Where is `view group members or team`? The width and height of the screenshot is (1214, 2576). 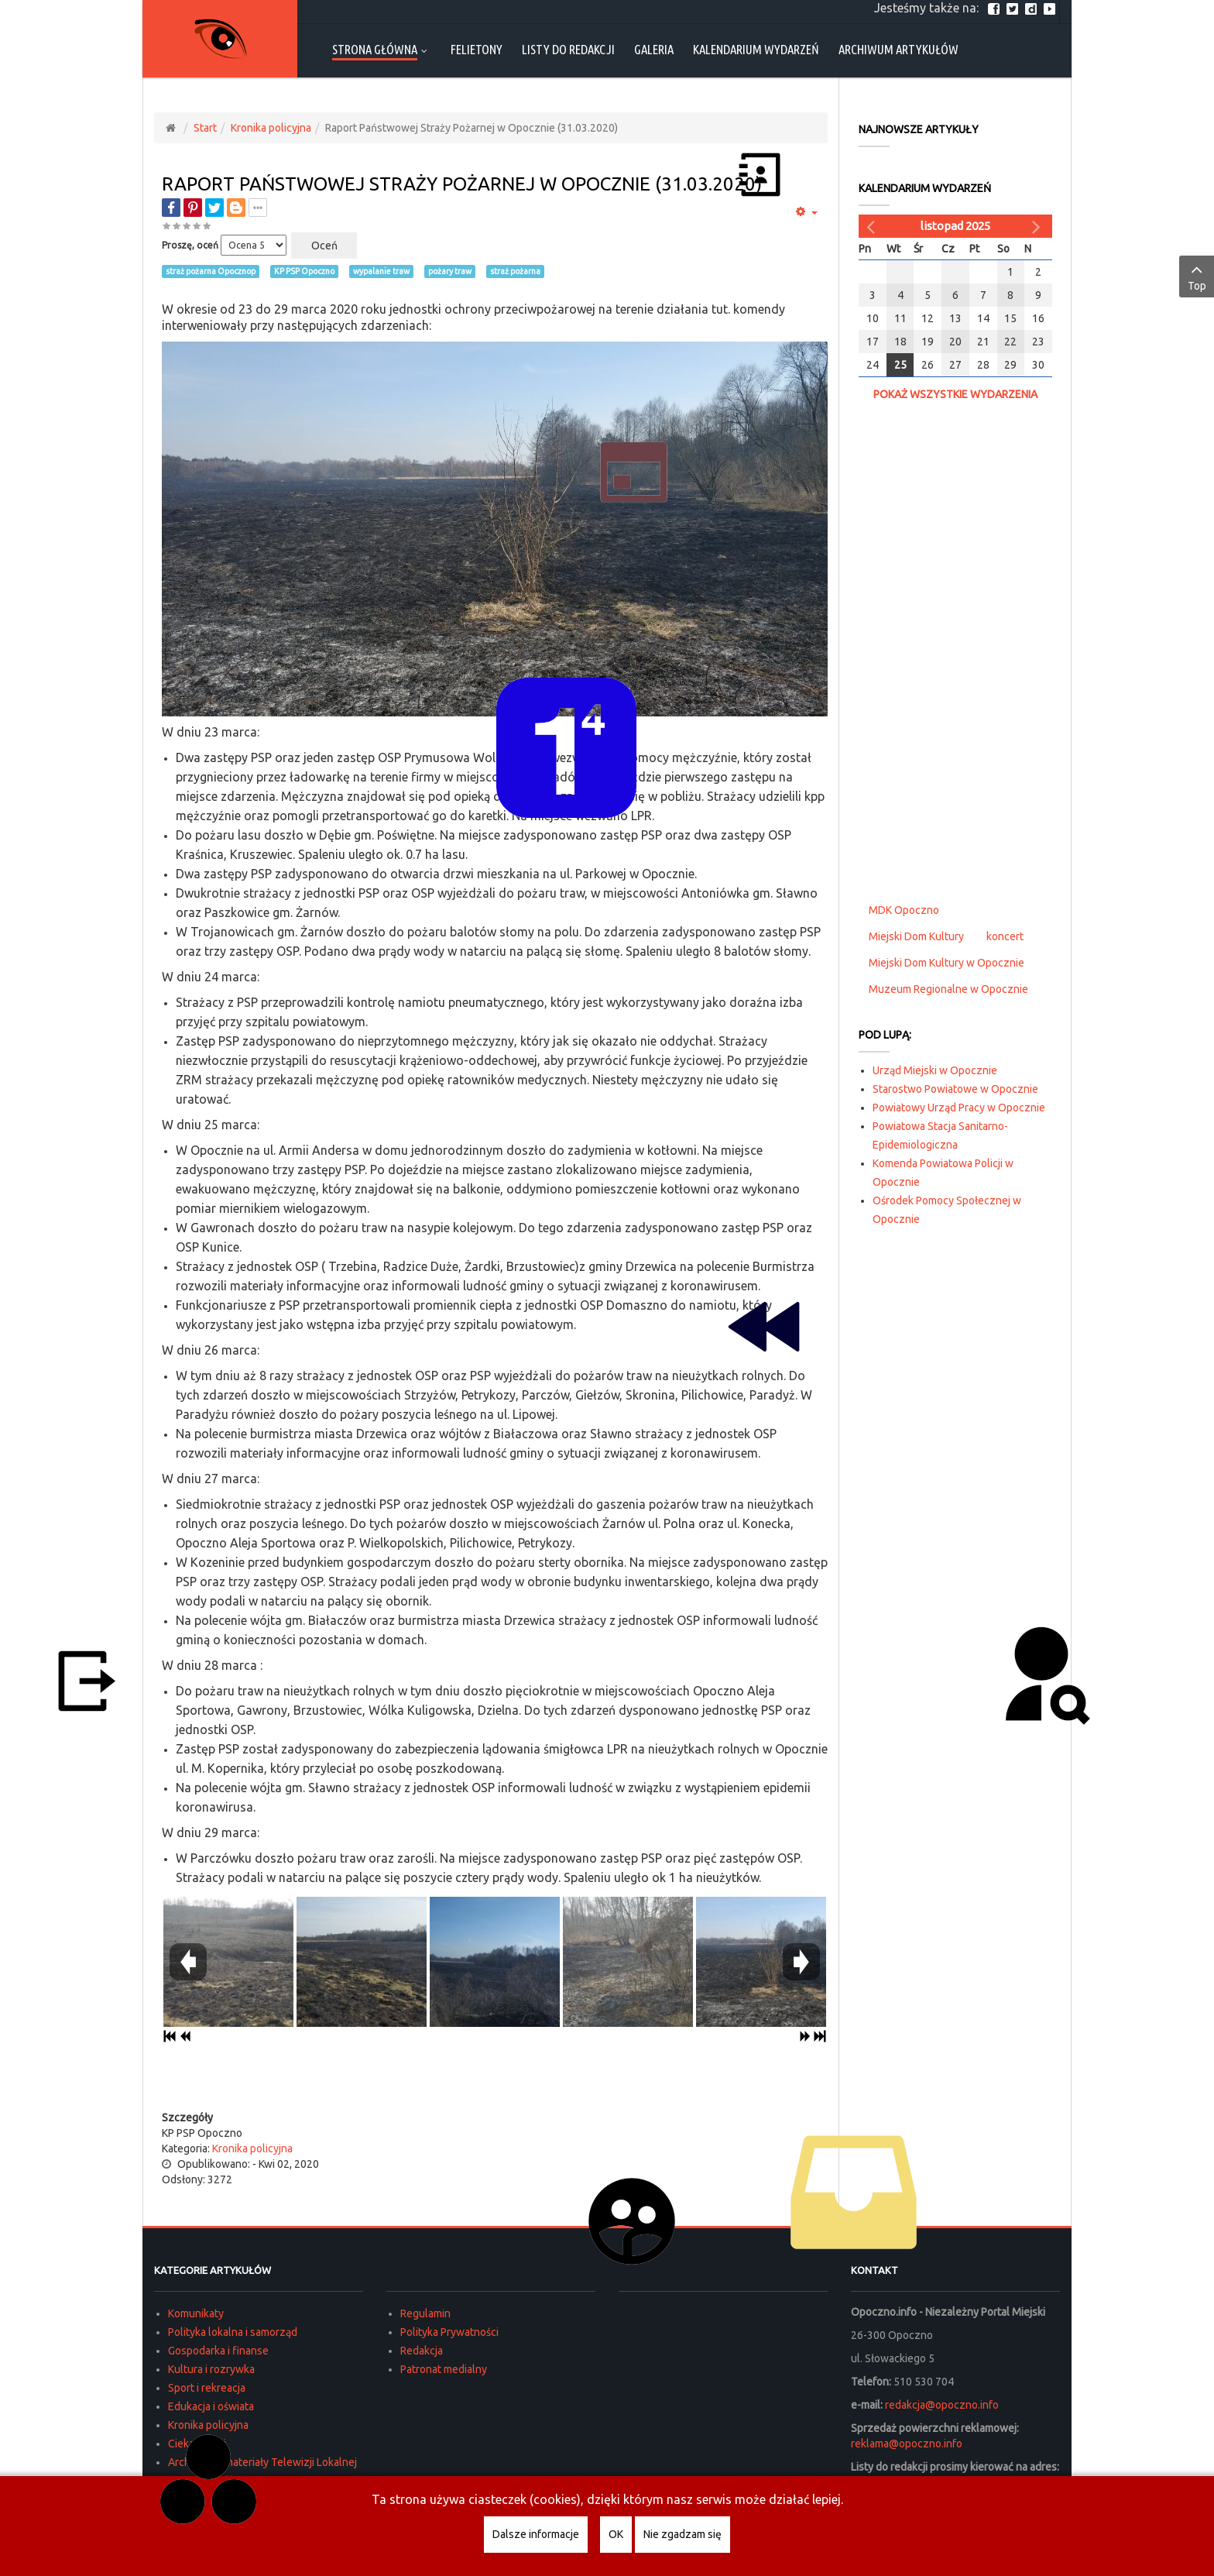
view group members or team is located at coordinates (632, 2221).